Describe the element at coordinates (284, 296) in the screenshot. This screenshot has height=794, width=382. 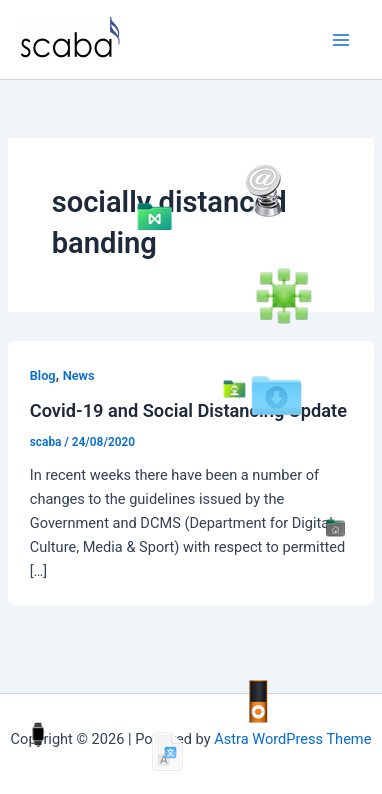
I see `sync or replicate media library across devices` at that location.